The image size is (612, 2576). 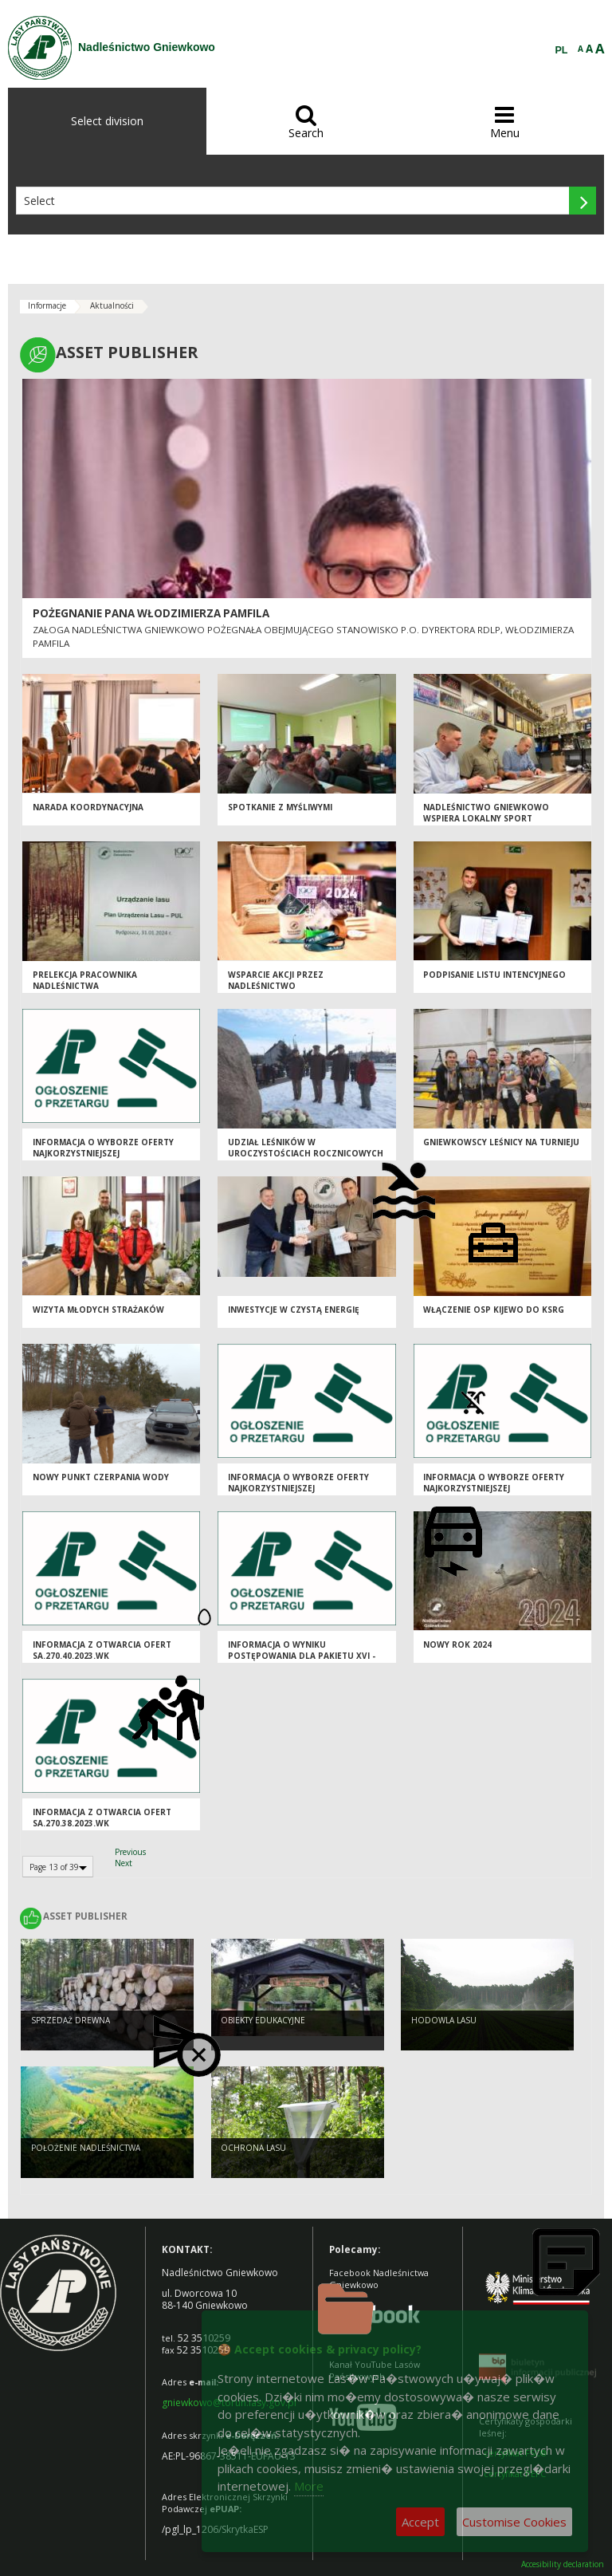 What do you see at coordinates (453, 1542) in the screenshot?
I see `find nearby electric vehicle charging stations` at bounding box center [453, 1542].